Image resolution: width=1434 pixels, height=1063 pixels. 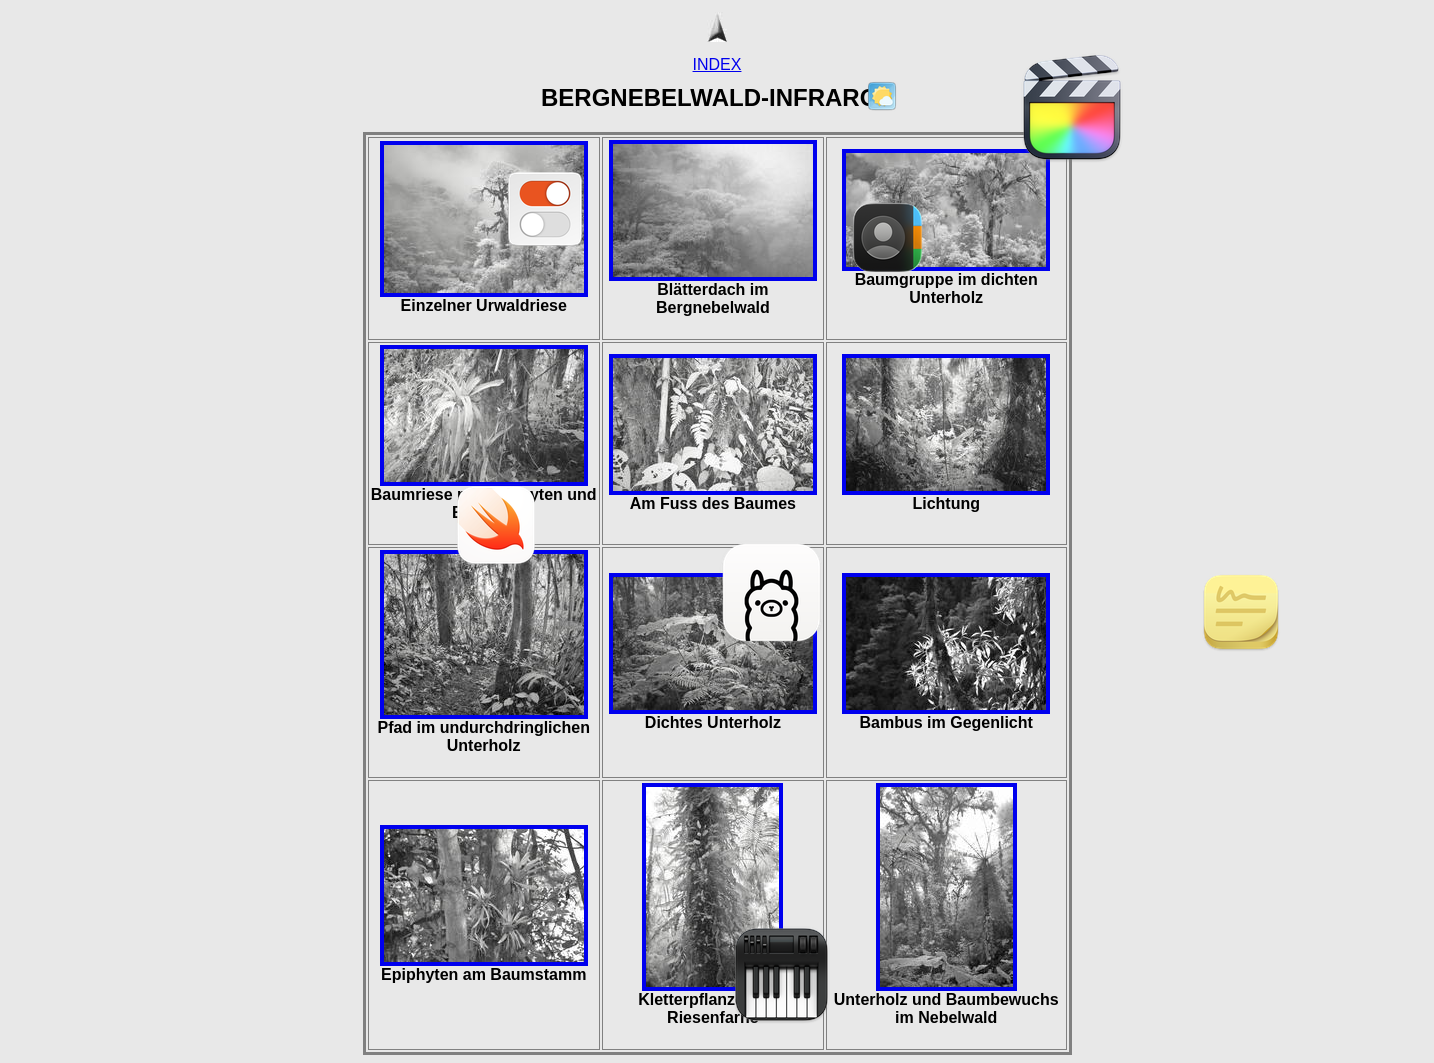 I want to click on open the weather app, so click(x=882, y=96).